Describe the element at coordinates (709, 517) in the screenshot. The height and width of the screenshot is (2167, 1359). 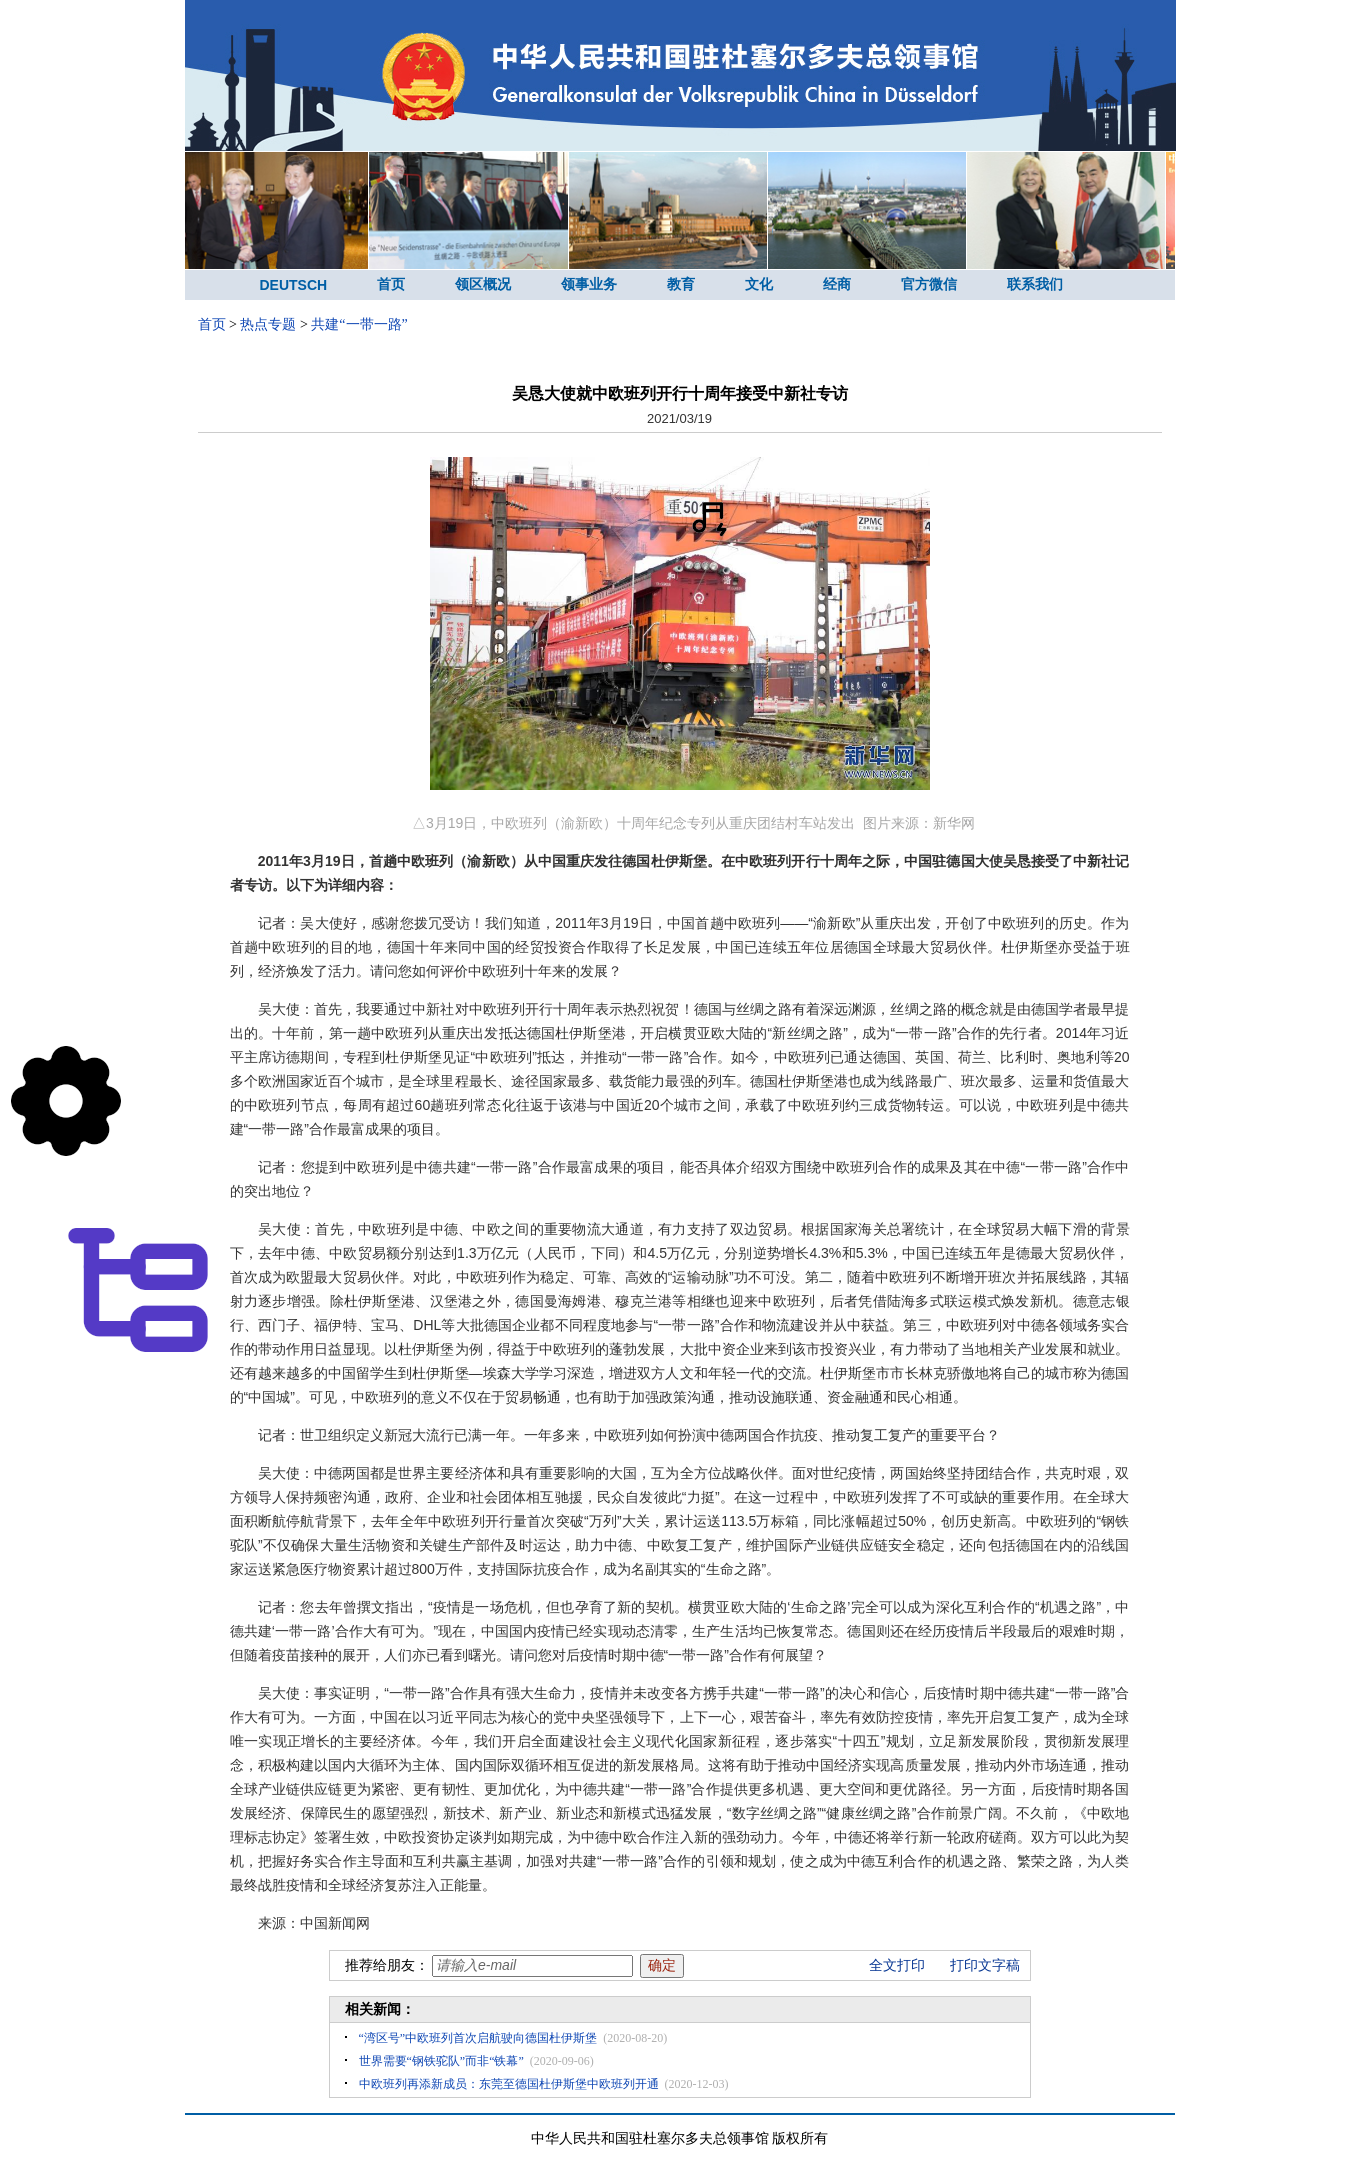
I see `quick download or flash access to music` at that location.